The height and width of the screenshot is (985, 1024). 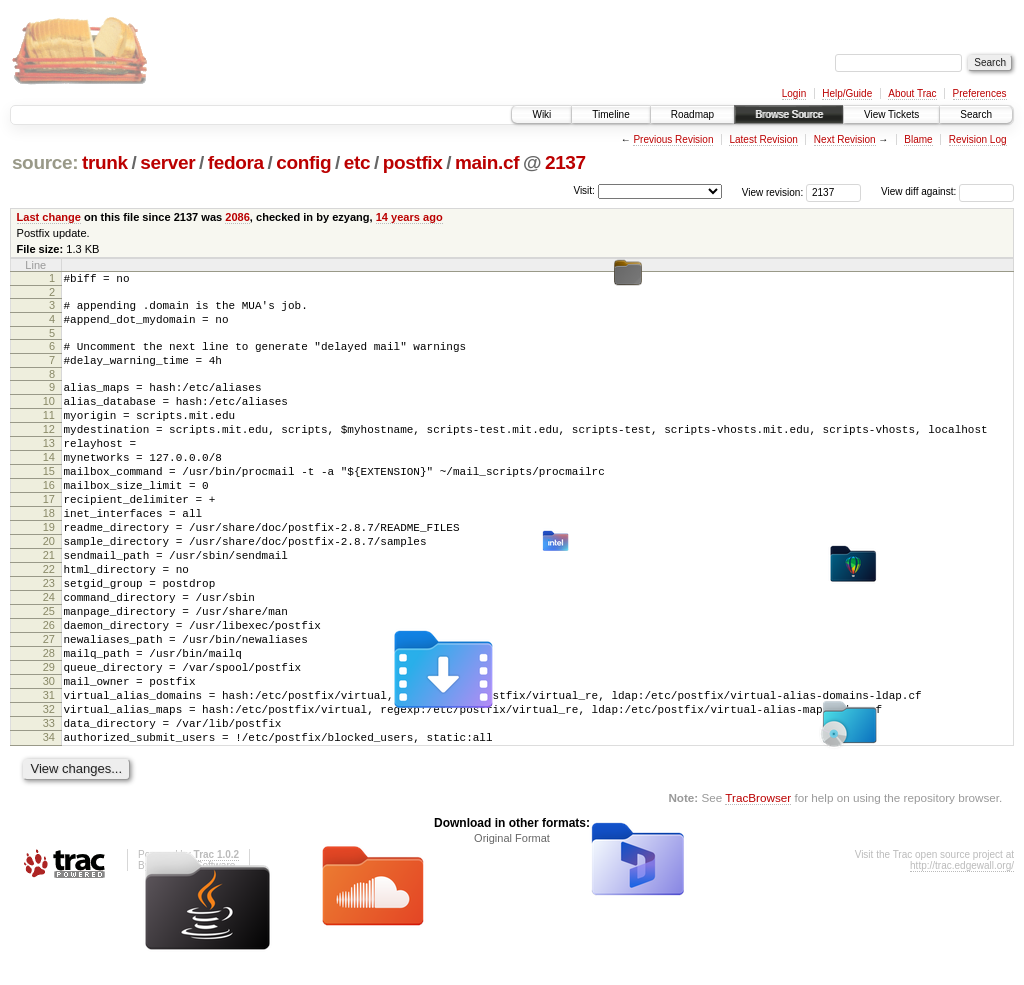 What do you see at coordinates (207, 904) in the screenshot?
I see `open folder containing java project files` at bounding box center [207, 904].